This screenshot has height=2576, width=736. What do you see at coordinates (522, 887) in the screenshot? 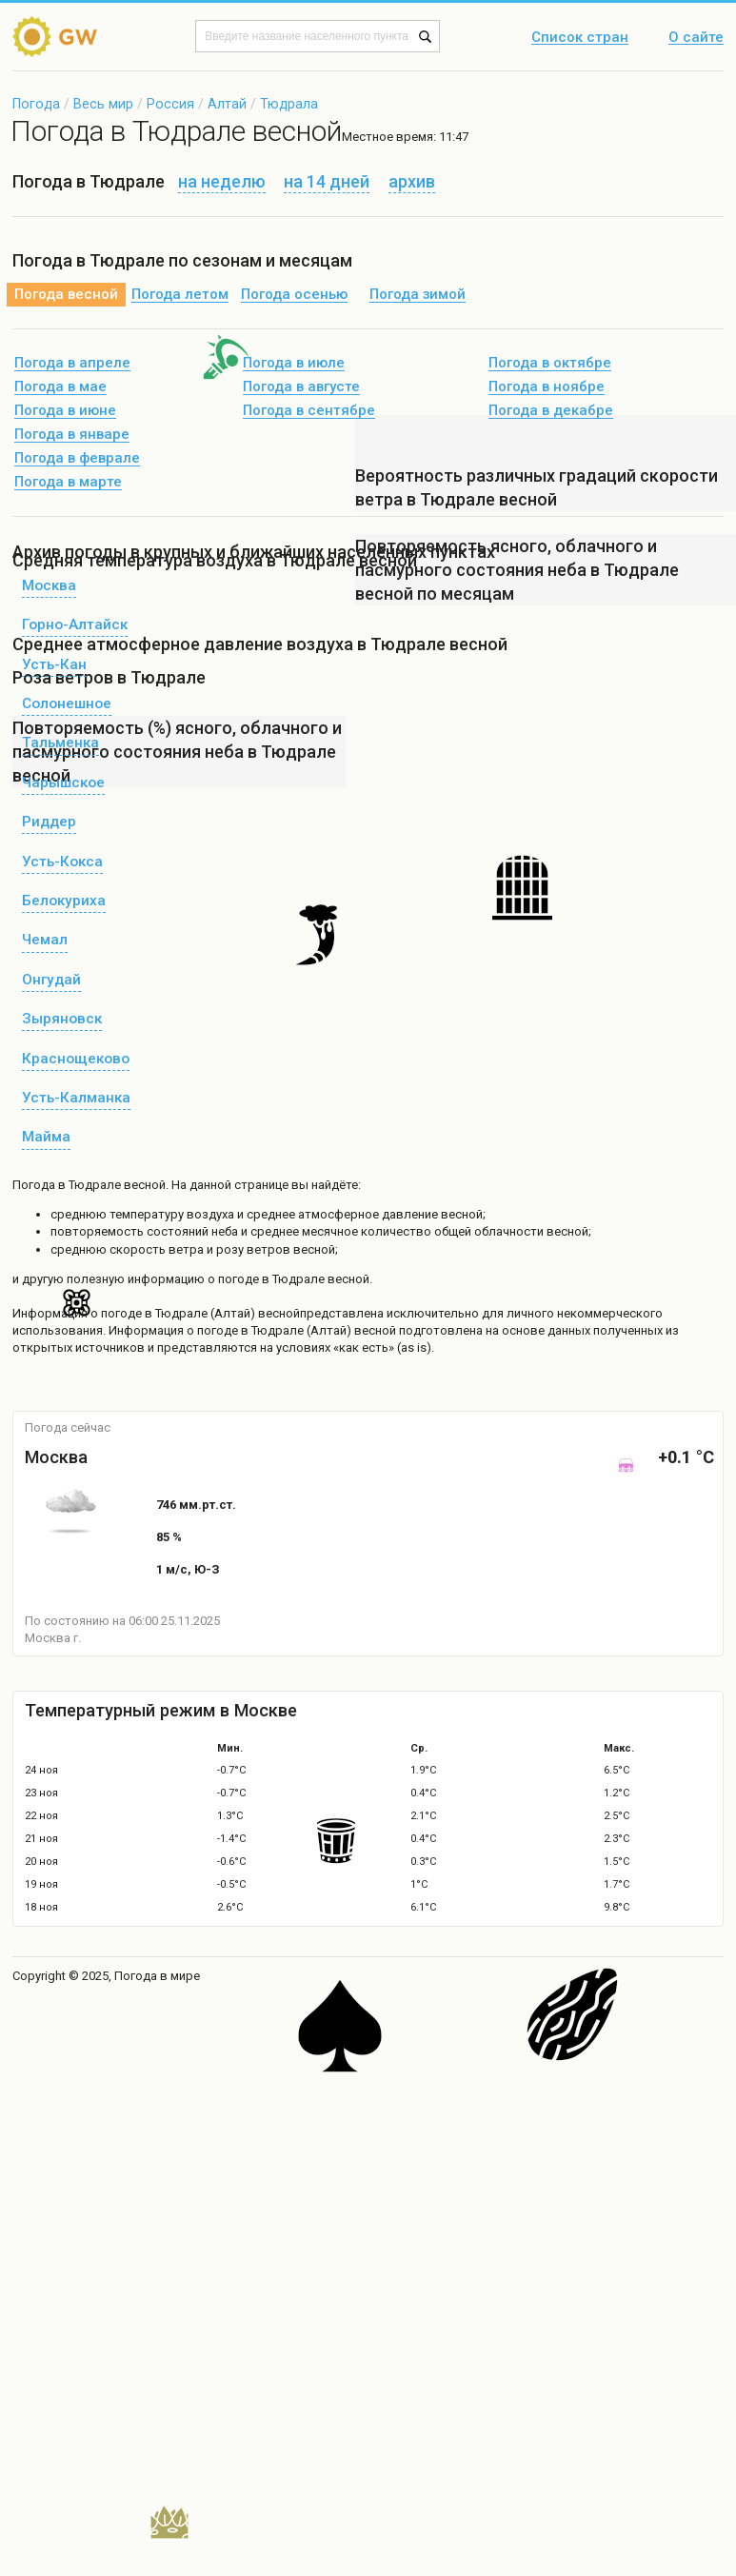
I see `indicates a jail or prison location` at bounding box center [522, 887].